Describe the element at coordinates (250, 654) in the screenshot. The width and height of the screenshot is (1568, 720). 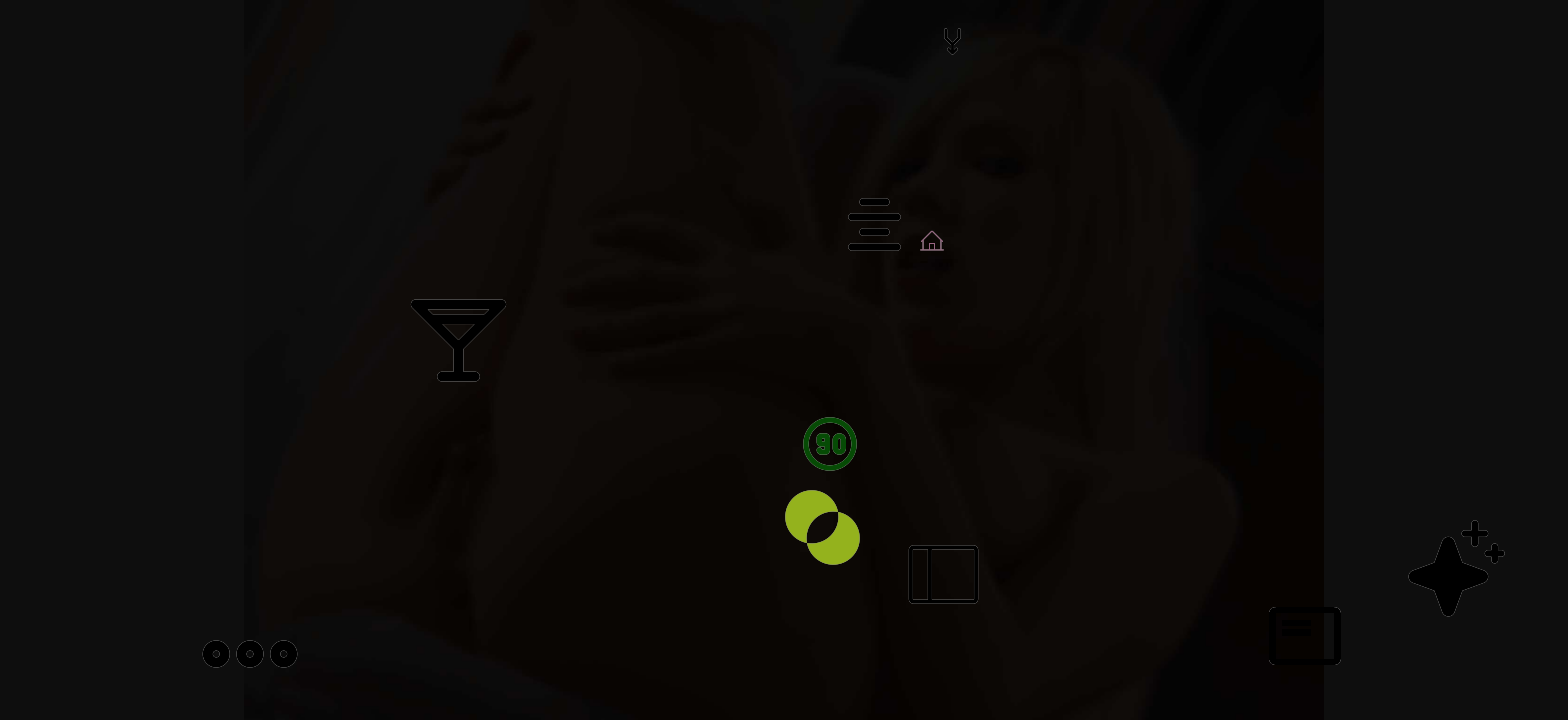
I see `open more options menu` at that location.